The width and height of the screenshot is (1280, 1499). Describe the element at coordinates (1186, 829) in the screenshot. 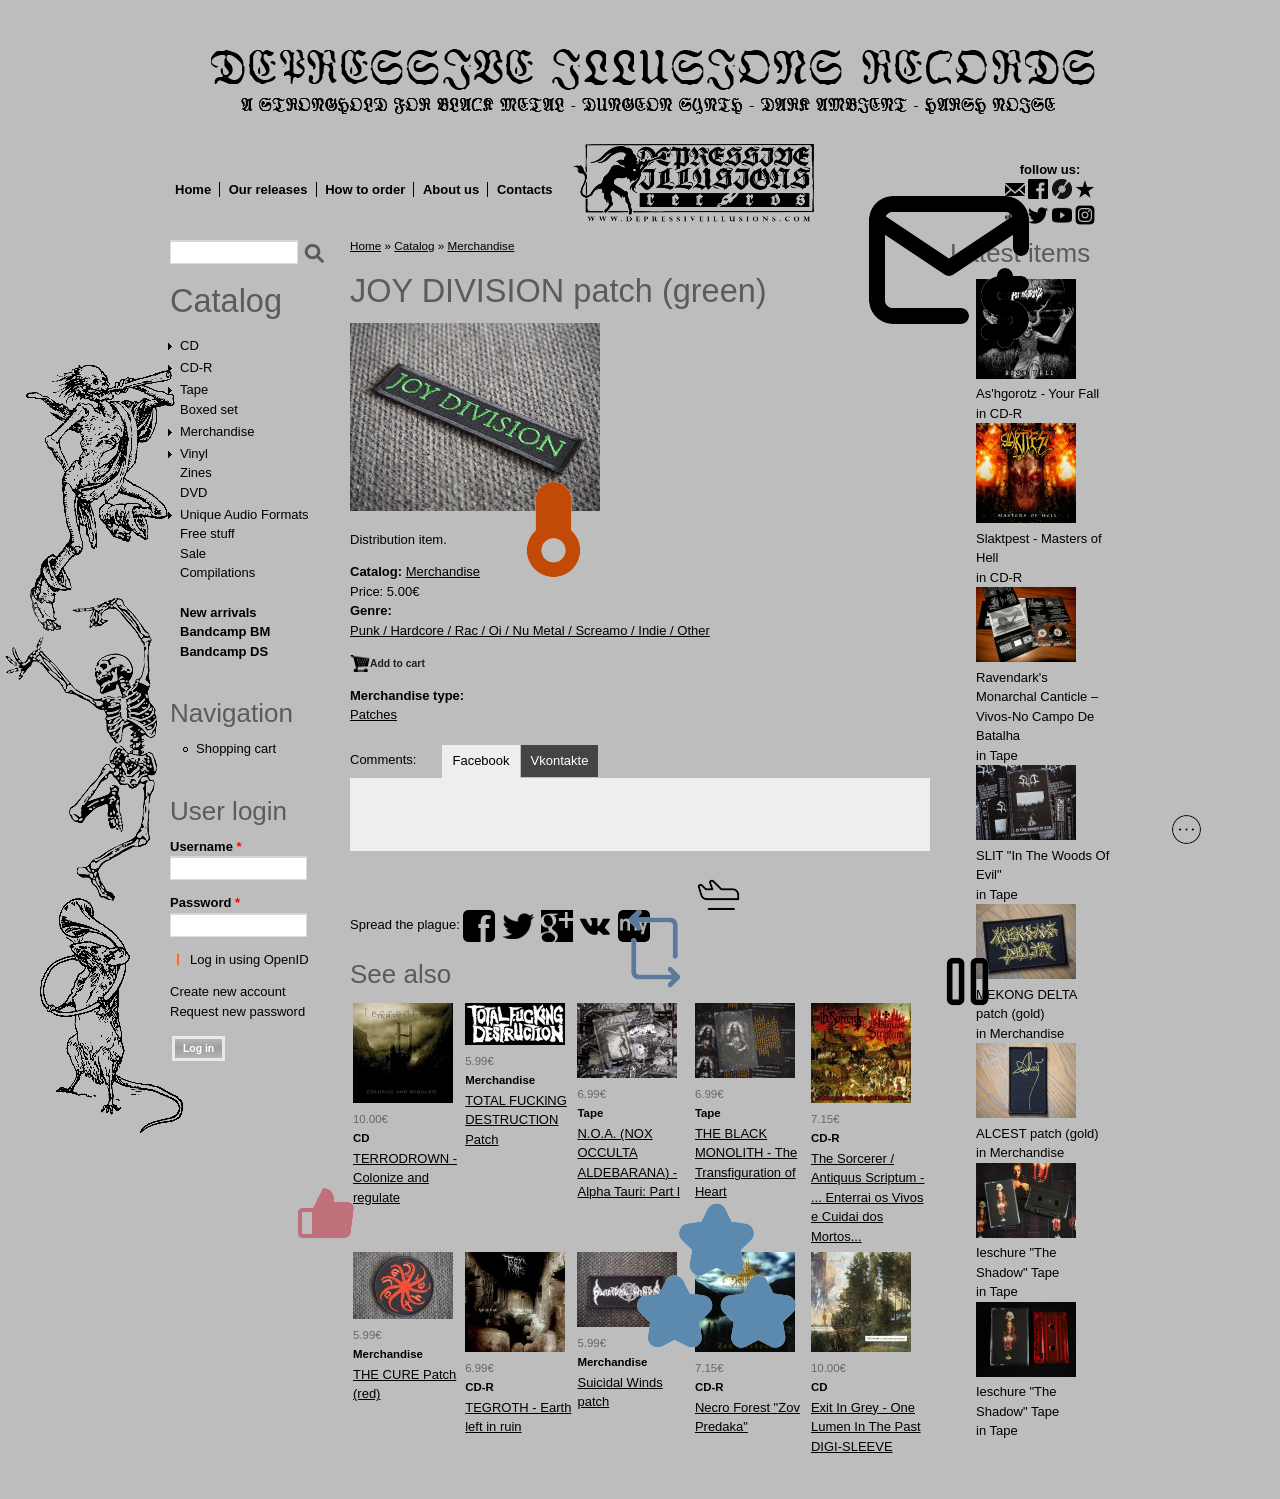

I see `open more options menu` at that location.